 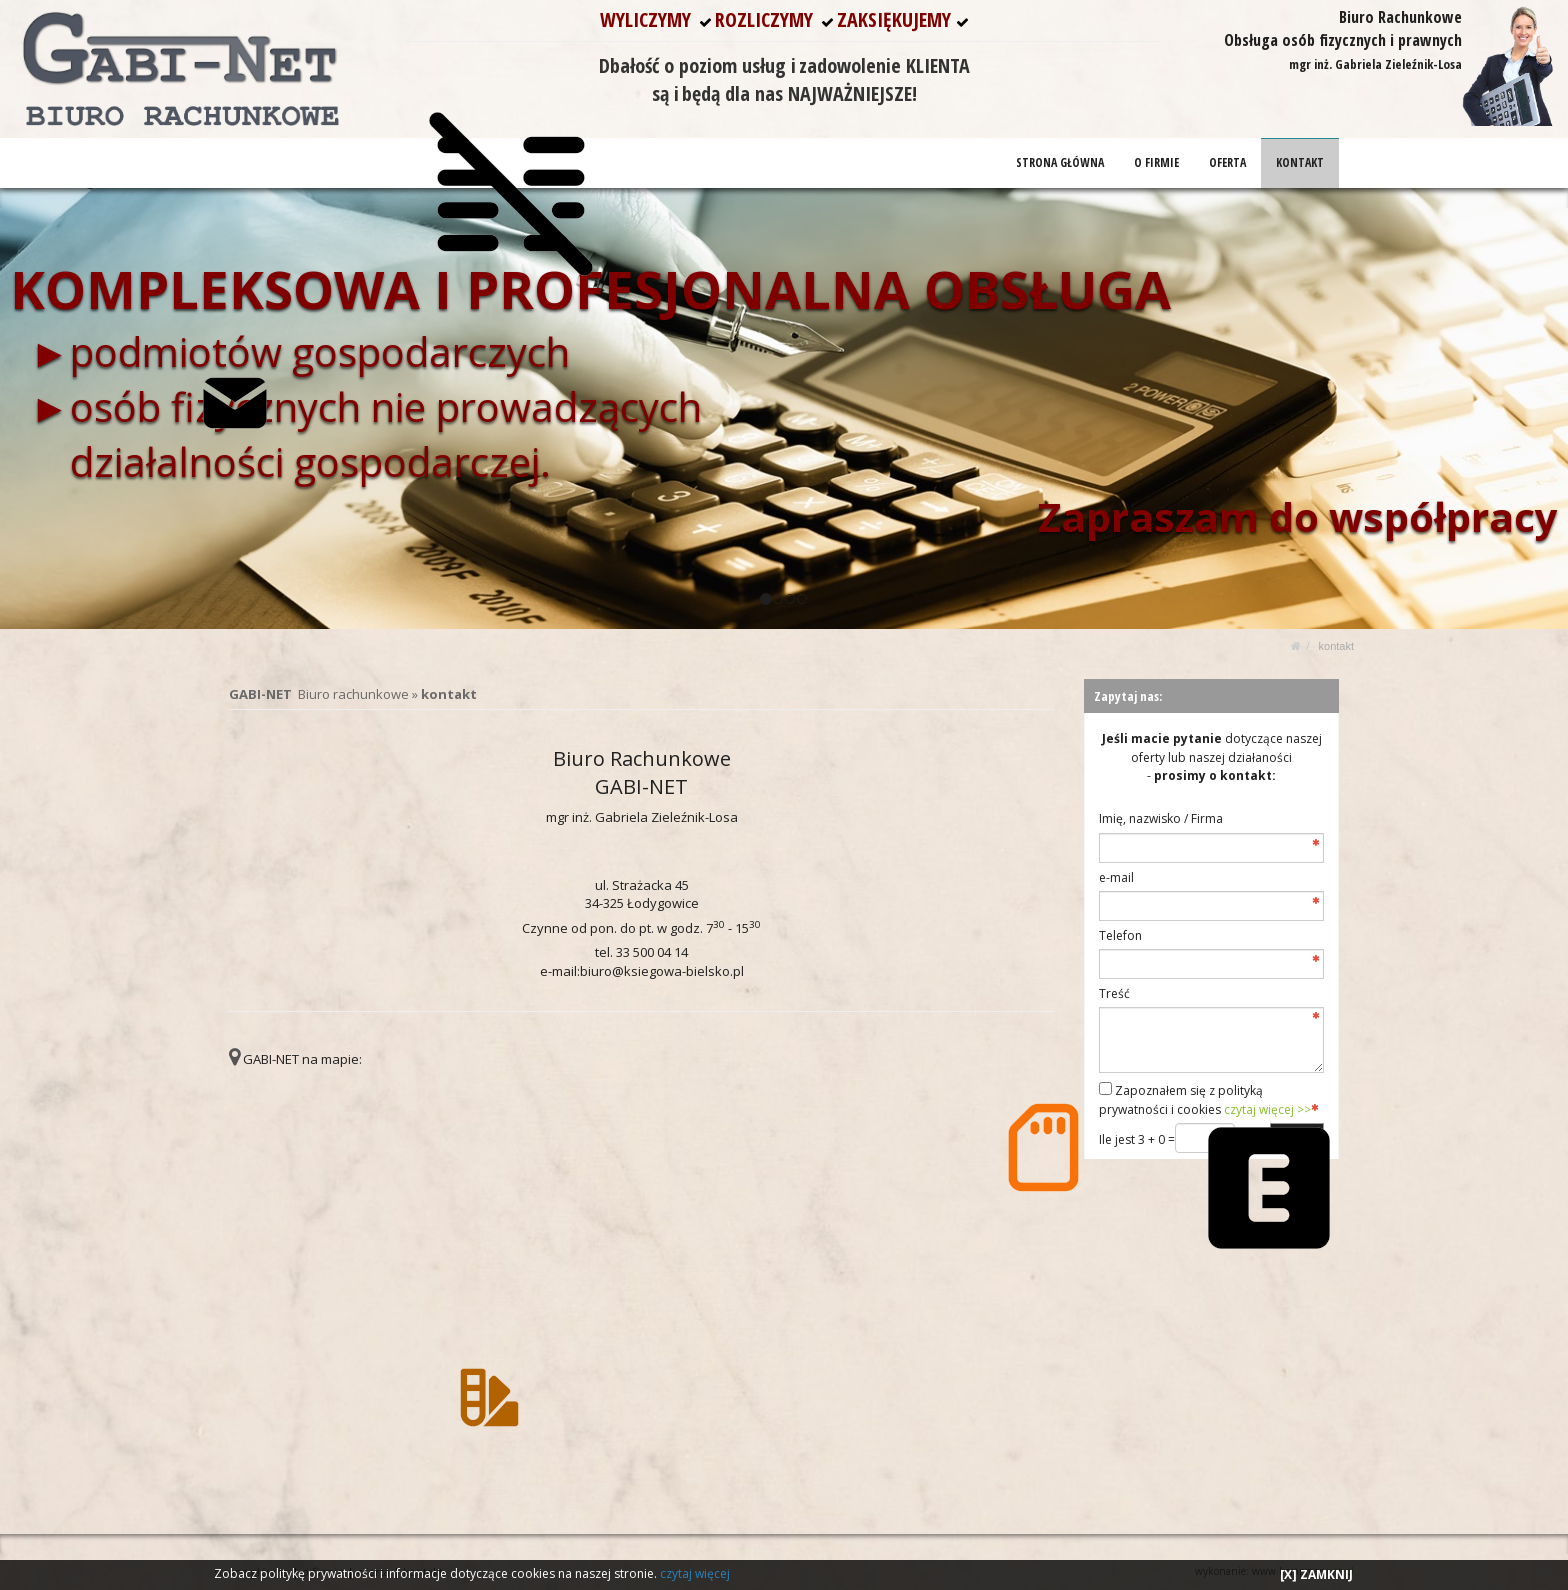 I want to click on indicates explicit content warning, so click(x=1269, y=1188).